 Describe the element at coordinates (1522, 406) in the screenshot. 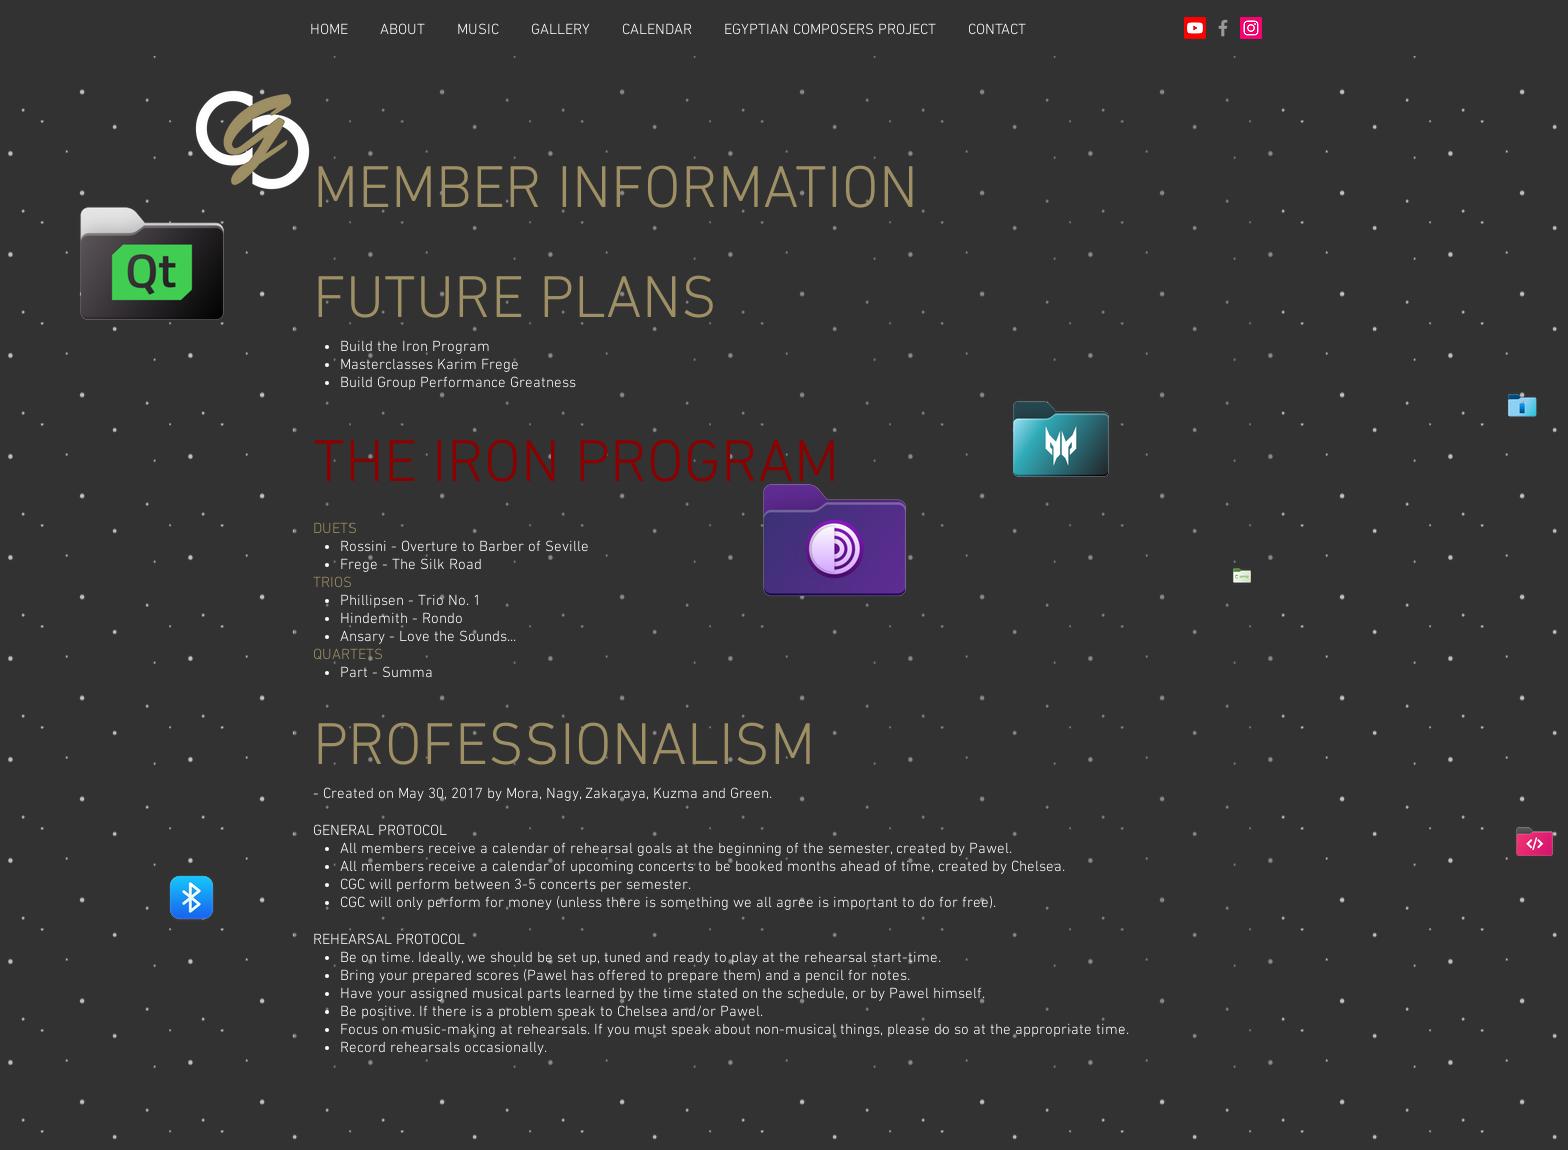

I see `open folder containing USB drive files` at that location.